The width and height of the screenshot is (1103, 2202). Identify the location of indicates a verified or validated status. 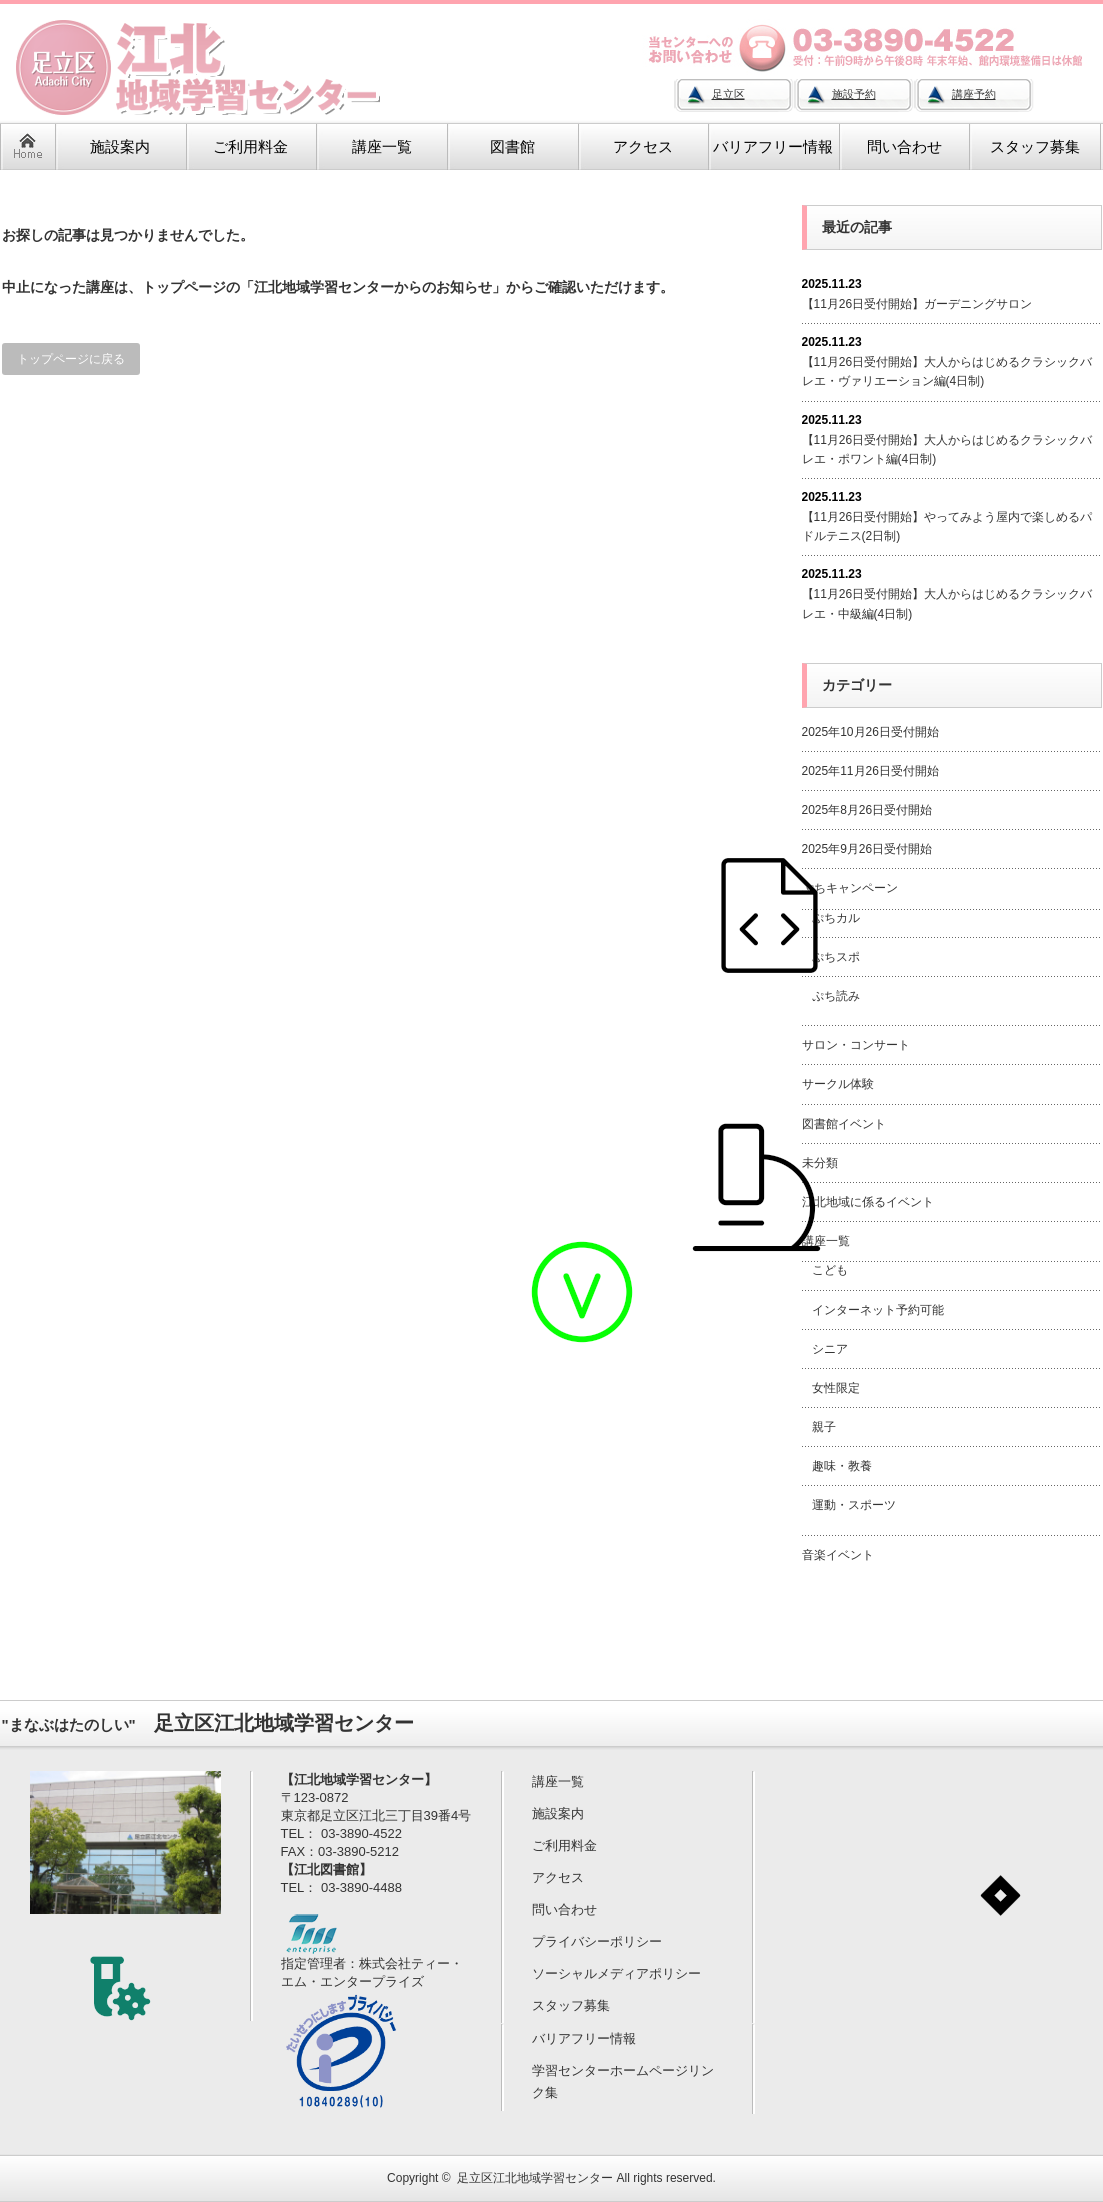
(582, 1292).